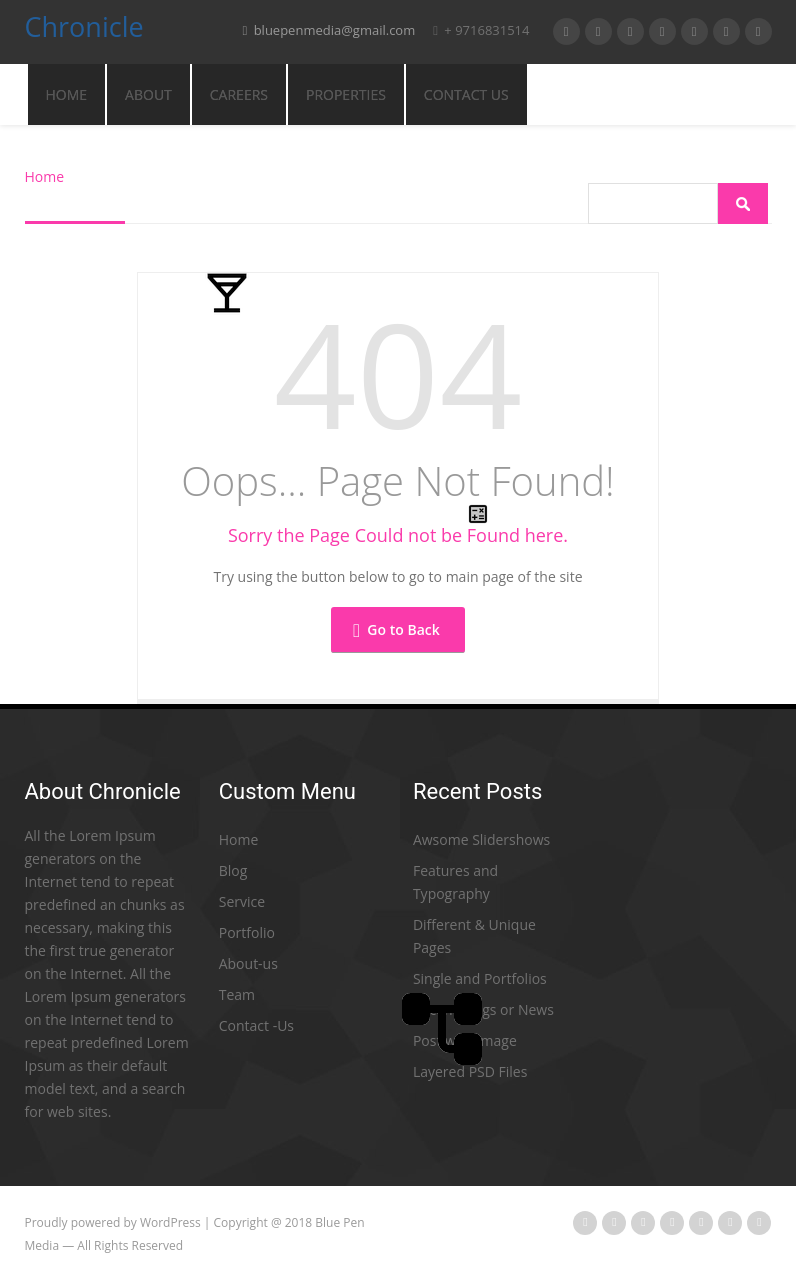 The height and width of the screenshot is (1275, 796). What do you see at coordinates (478, 514) in the screenshot?
I see `open calculator tool` at bounding box center [478, 514].